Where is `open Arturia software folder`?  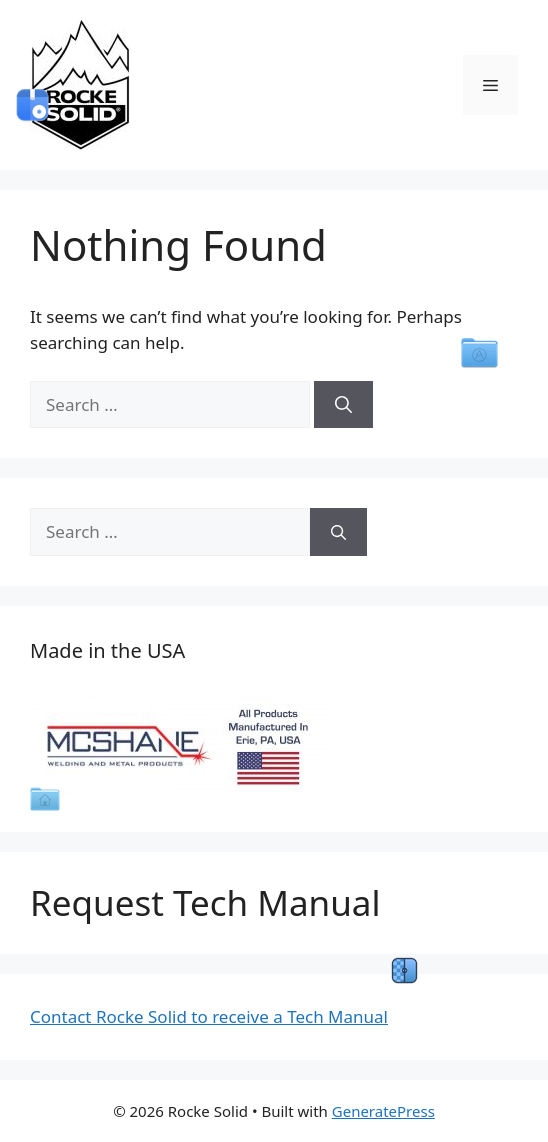
open Arturia software folder is located at coordinates (479, 352).